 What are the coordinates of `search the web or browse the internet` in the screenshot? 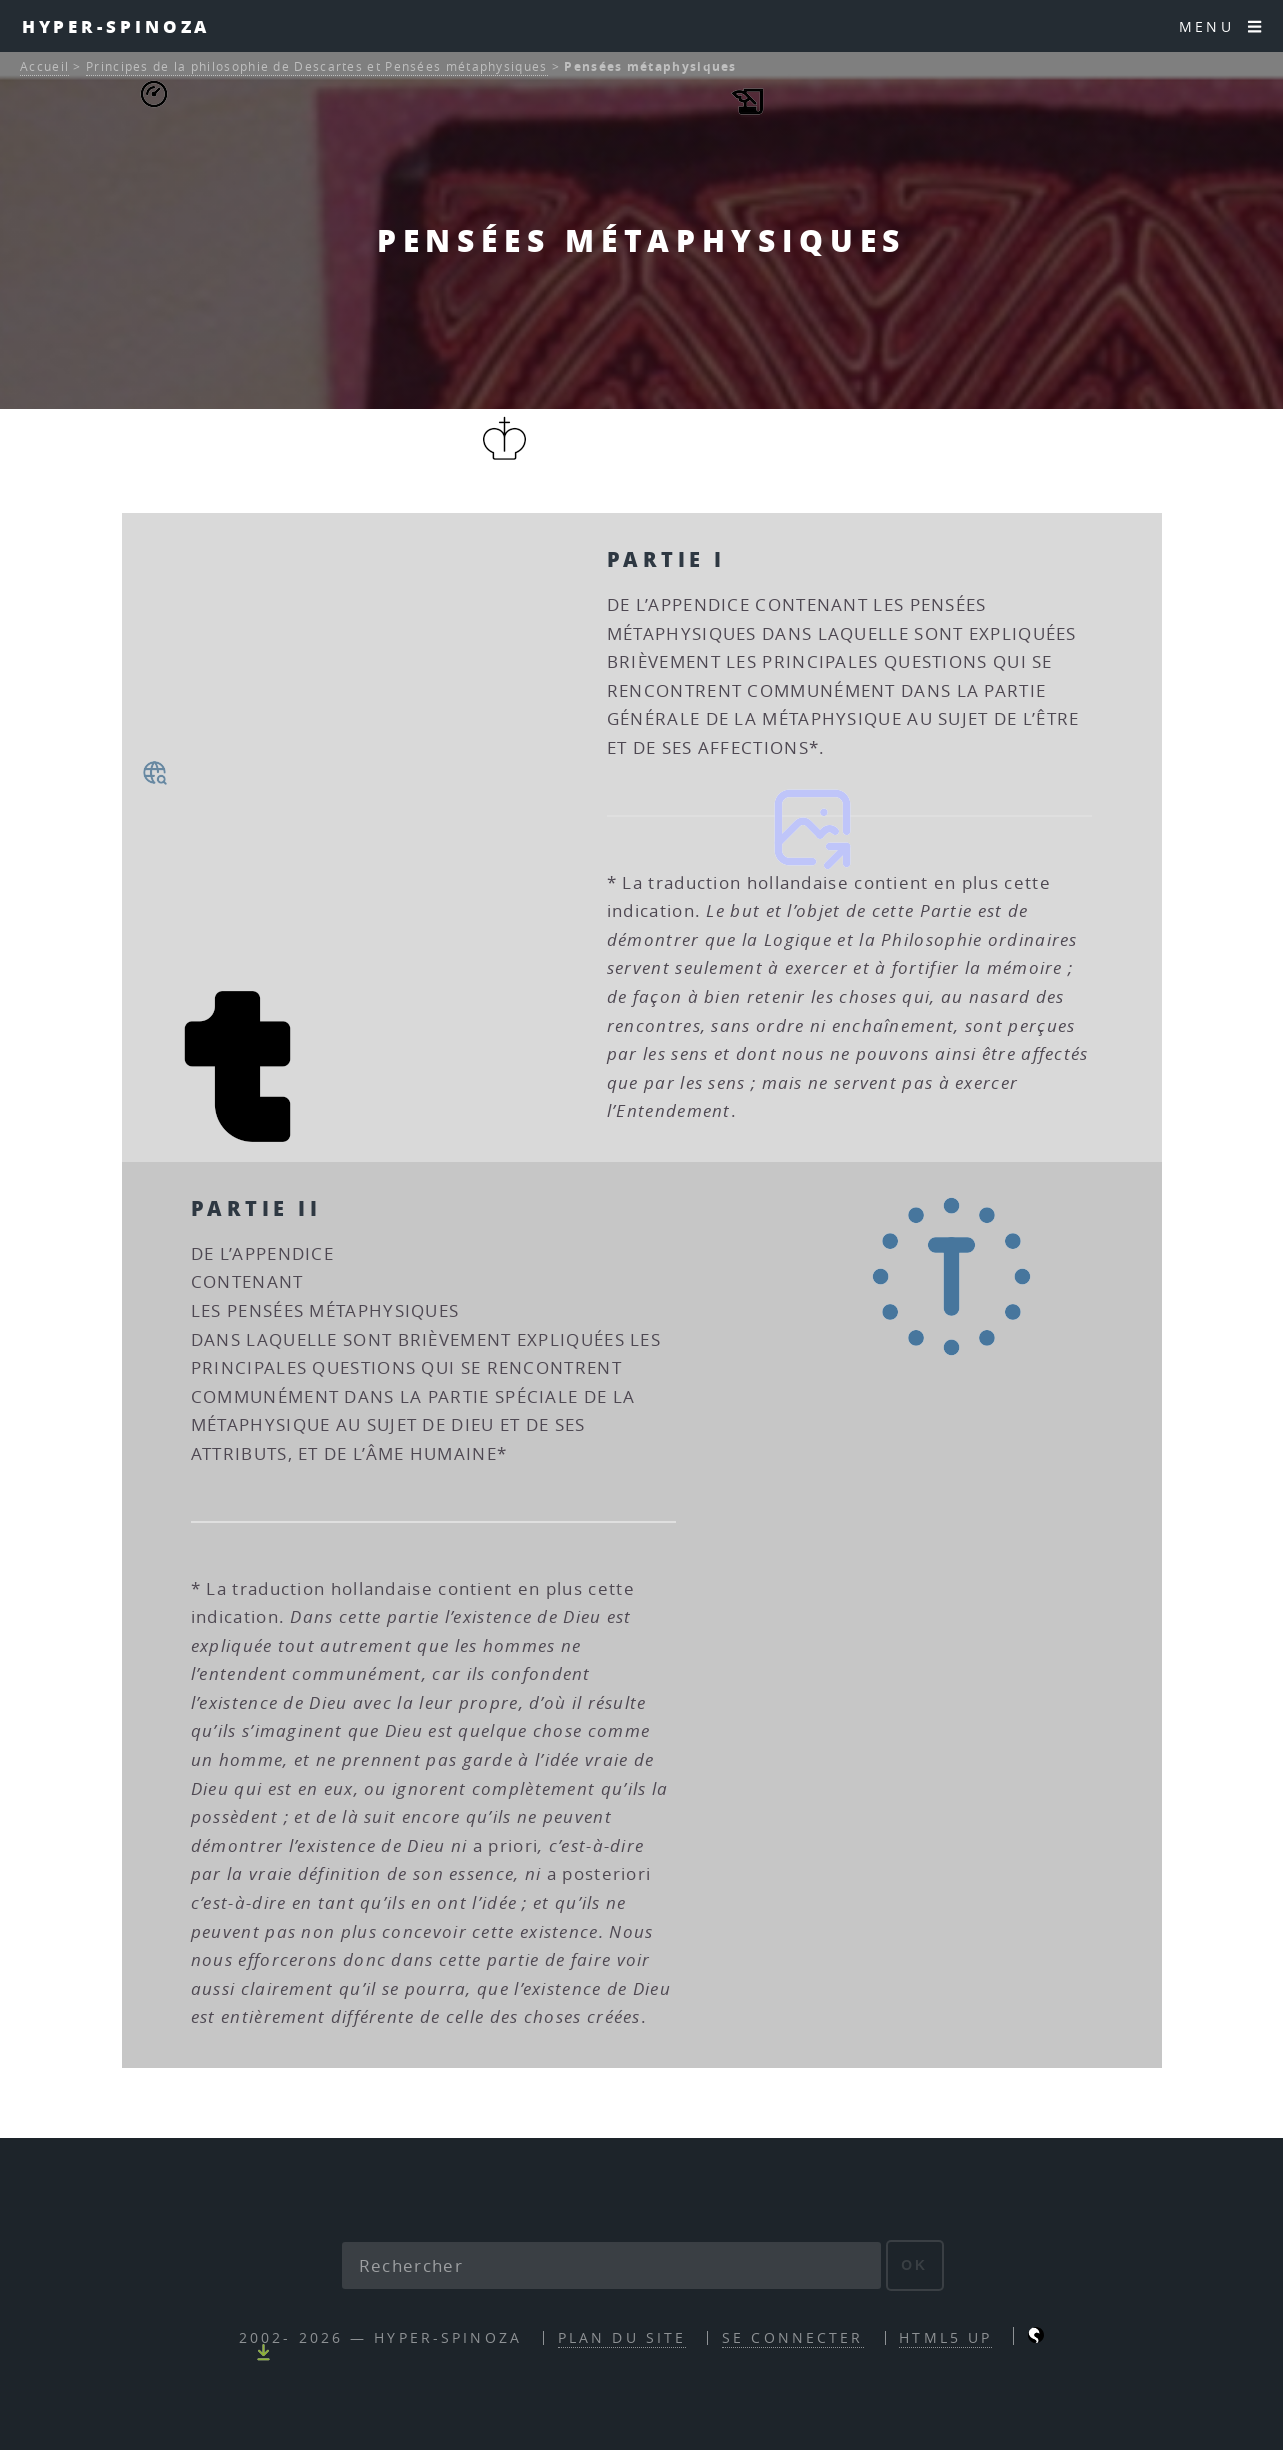 It's located at (154, 772).